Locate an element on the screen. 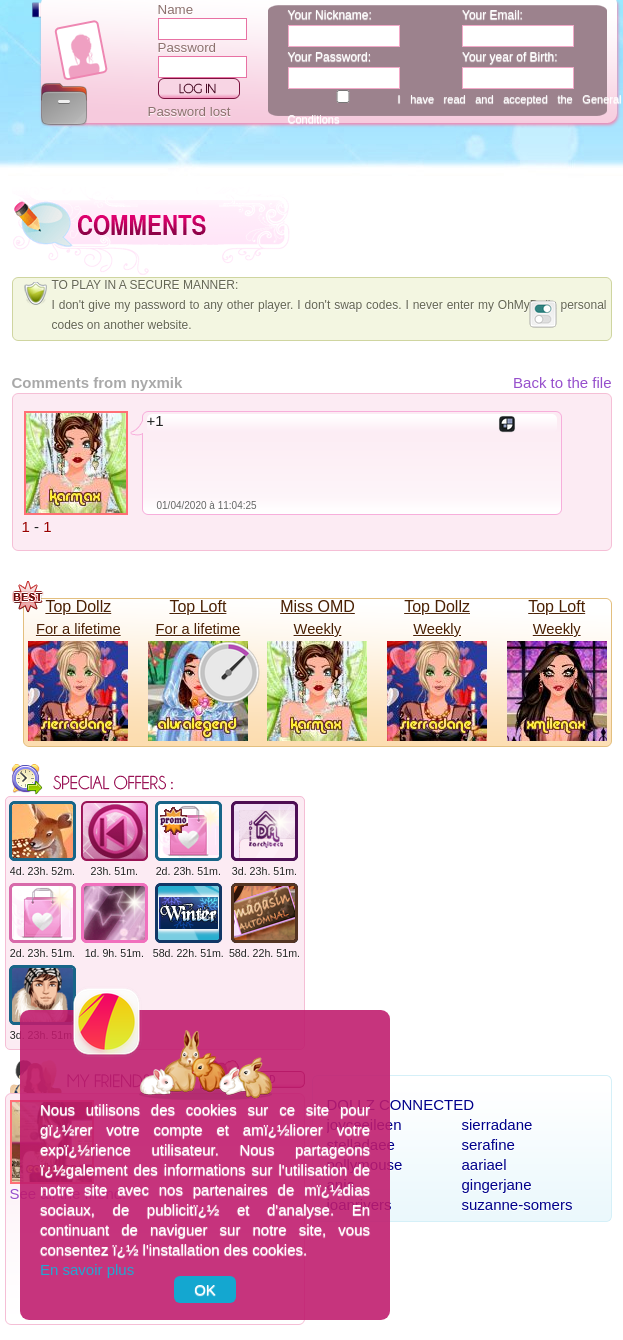 The image size is (623, 1340). open the file manager application is located at coordinates (64, 104).